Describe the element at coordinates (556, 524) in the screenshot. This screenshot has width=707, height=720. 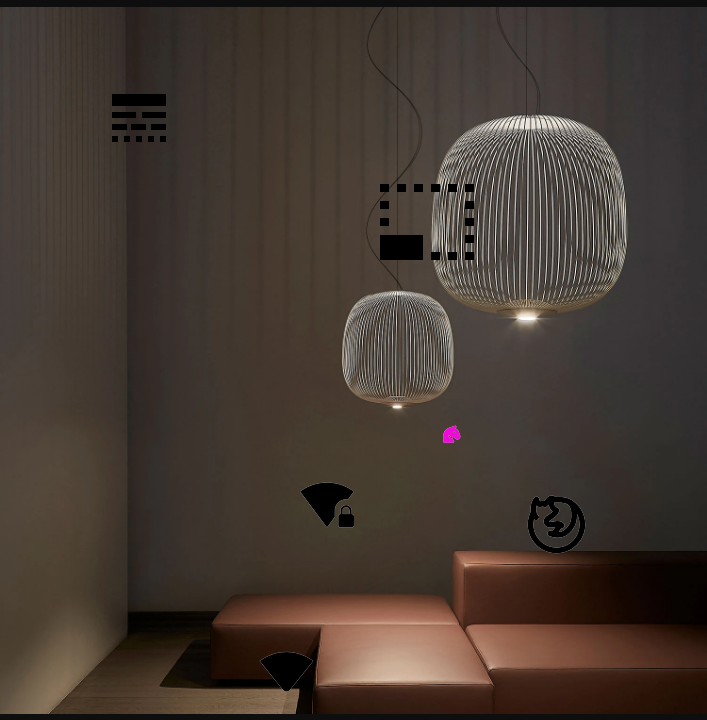
I see `open link in Firefox browser` at that location.